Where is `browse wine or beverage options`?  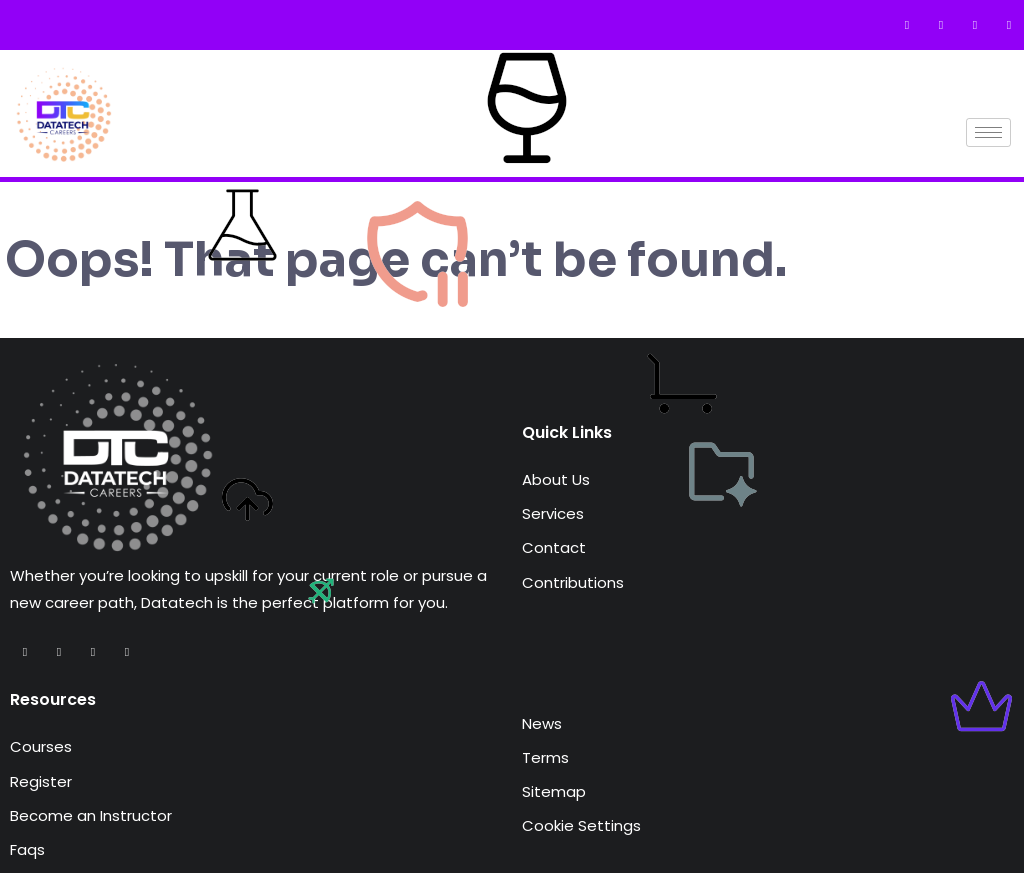
browse wine or beverage options is located at coordinates (527, 104).